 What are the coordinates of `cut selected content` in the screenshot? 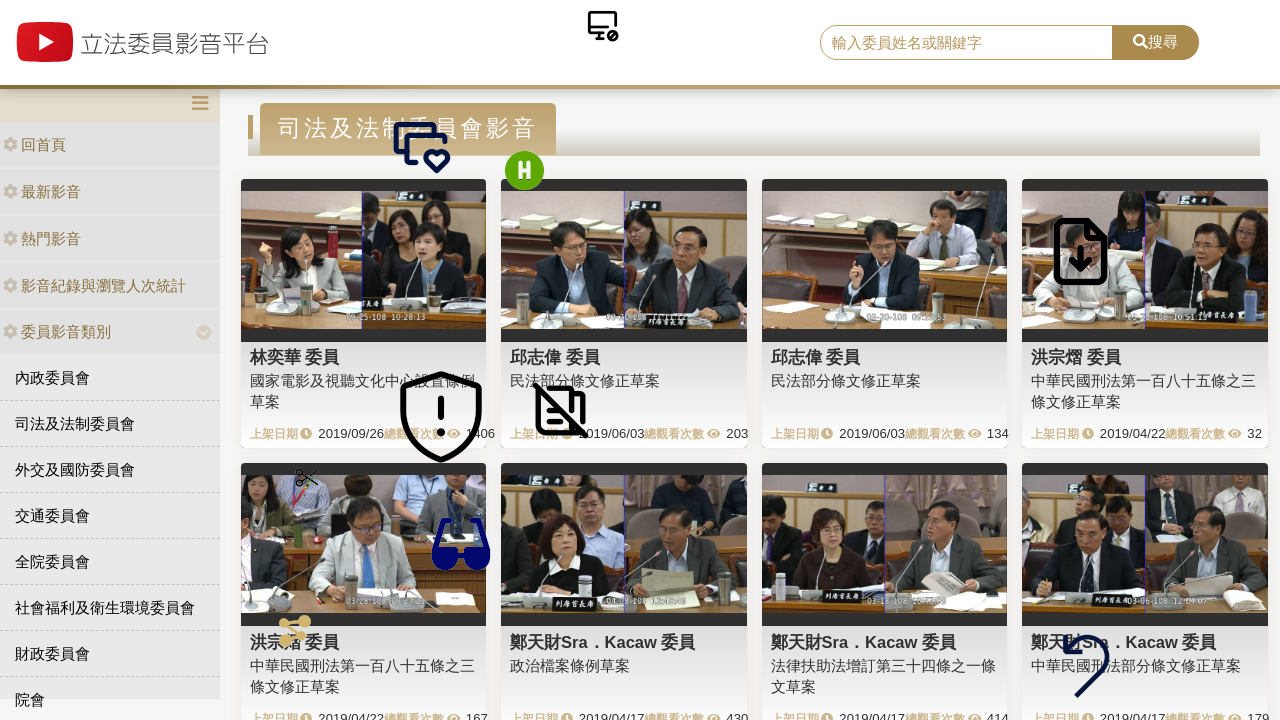 It's located at (306, 477).